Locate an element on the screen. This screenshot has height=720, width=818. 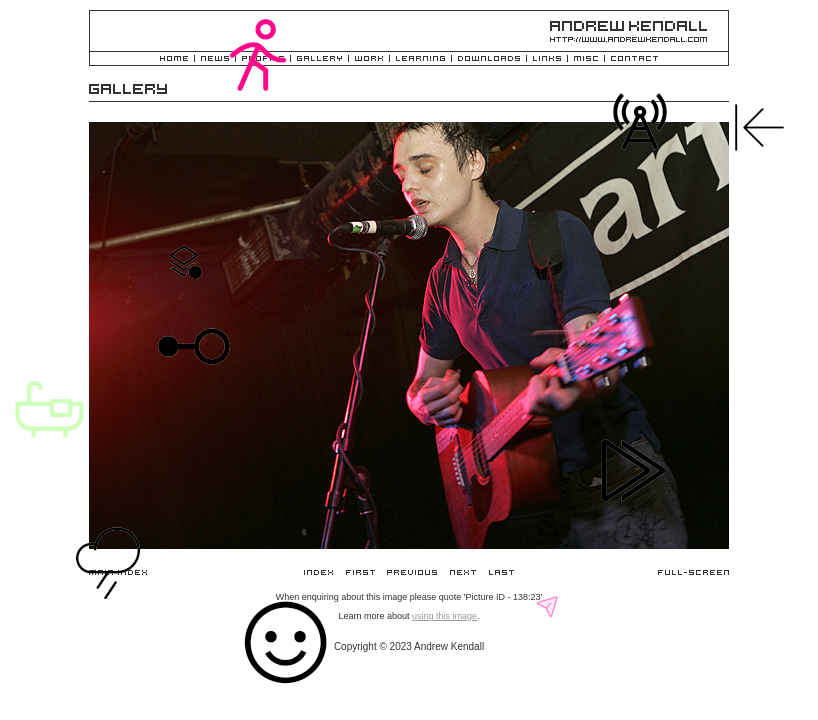
indicates bathroom amenities available is located at coordinates (49, 410).